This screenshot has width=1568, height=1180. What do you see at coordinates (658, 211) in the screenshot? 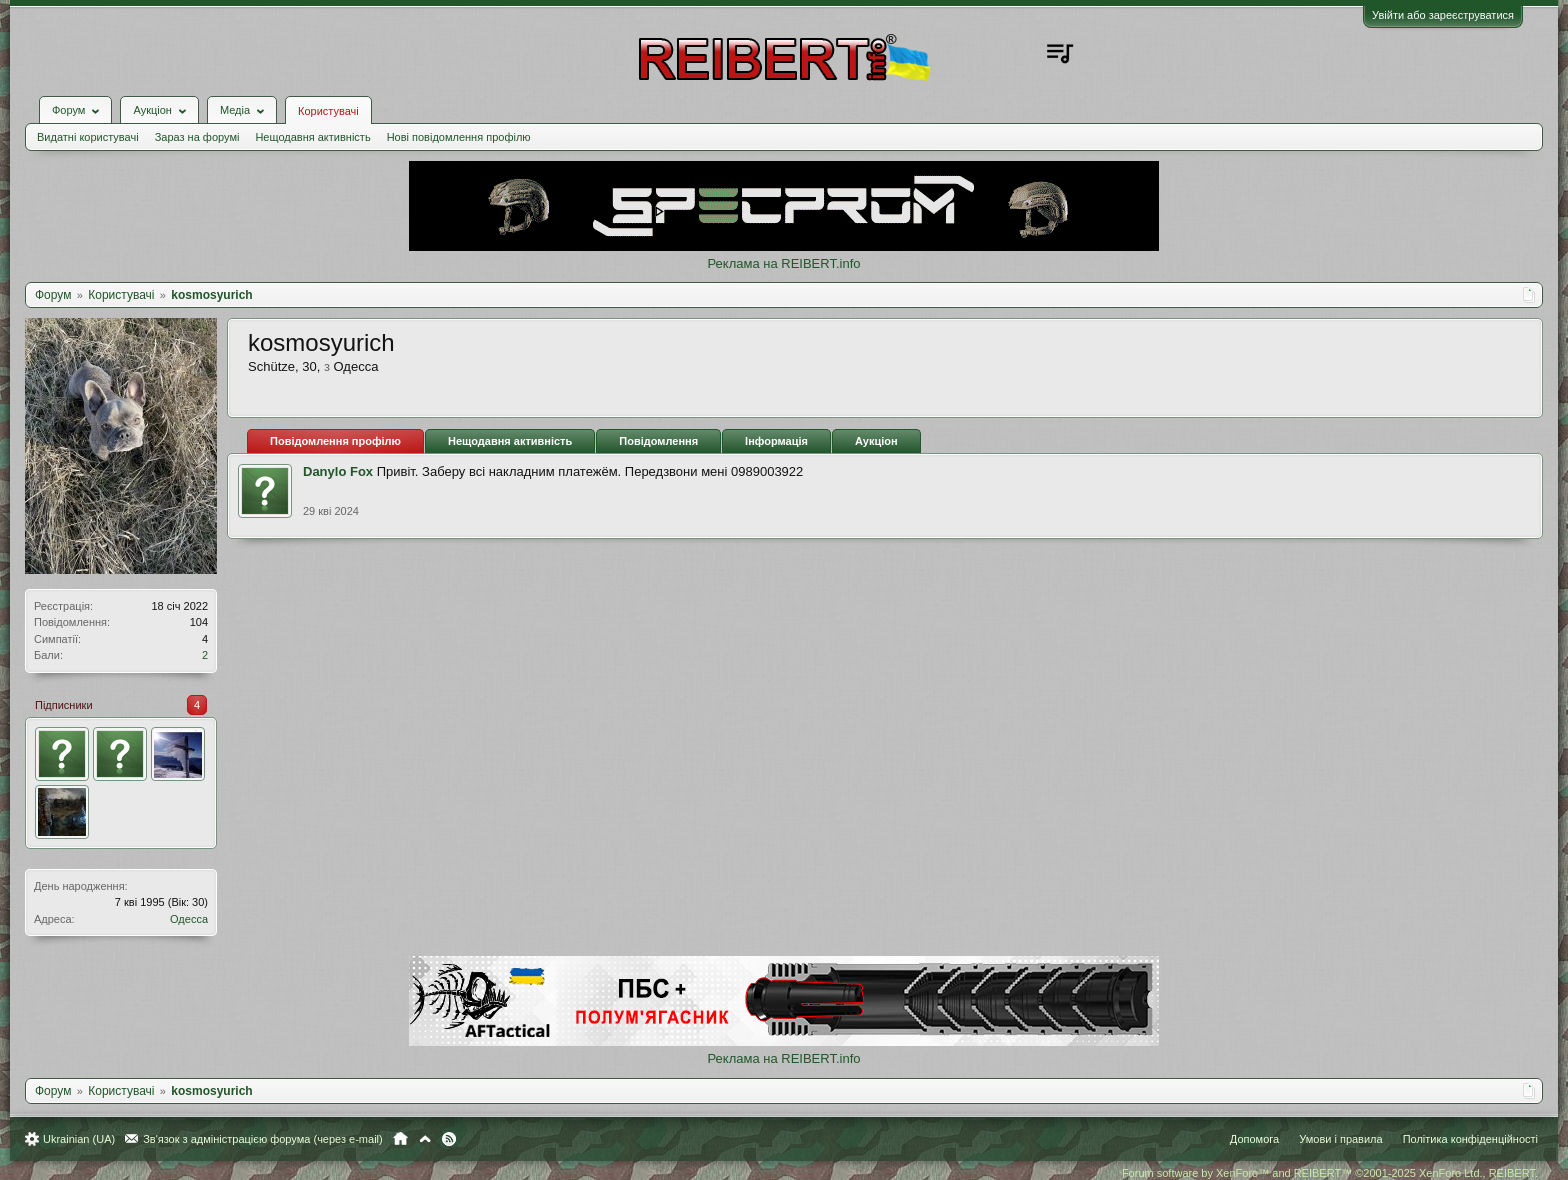
I see `play media content` at bounding box center [658, 211].